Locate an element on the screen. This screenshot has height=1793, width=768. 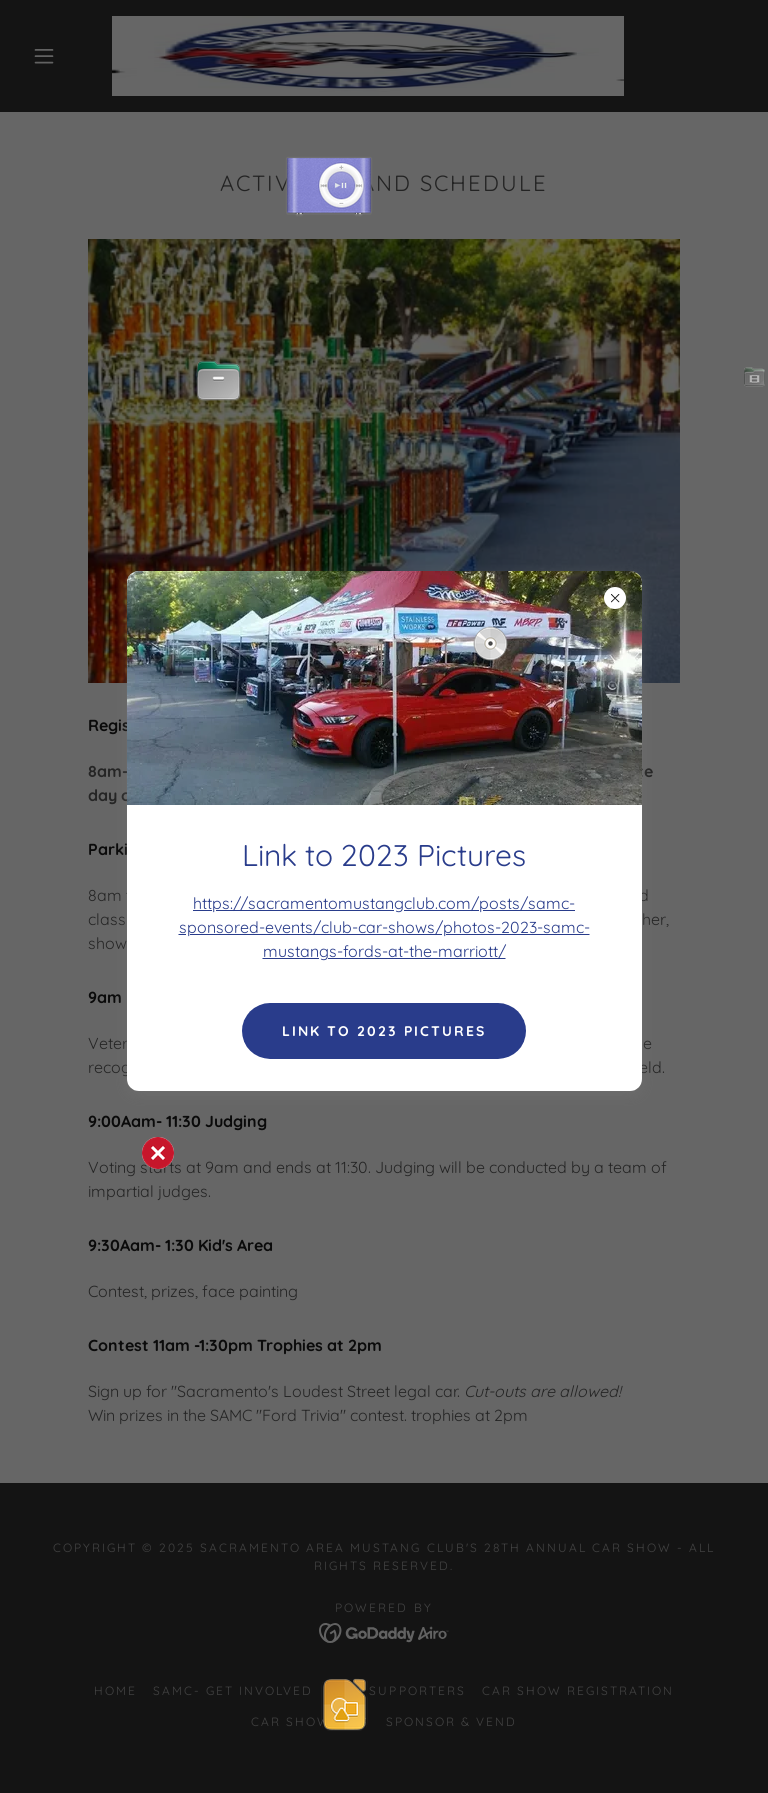
iPod shuffle device connected is located at coordinates (329, 170).